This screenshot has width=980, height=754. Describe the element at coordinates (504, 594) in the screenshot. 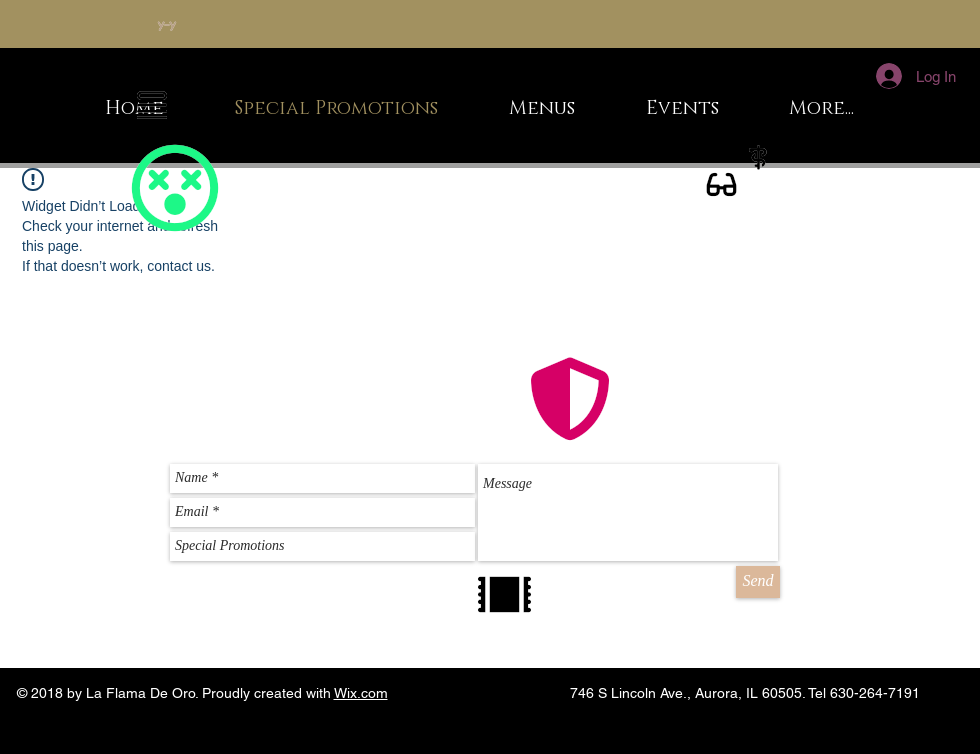

I see `view rug or carpet products` at that location.